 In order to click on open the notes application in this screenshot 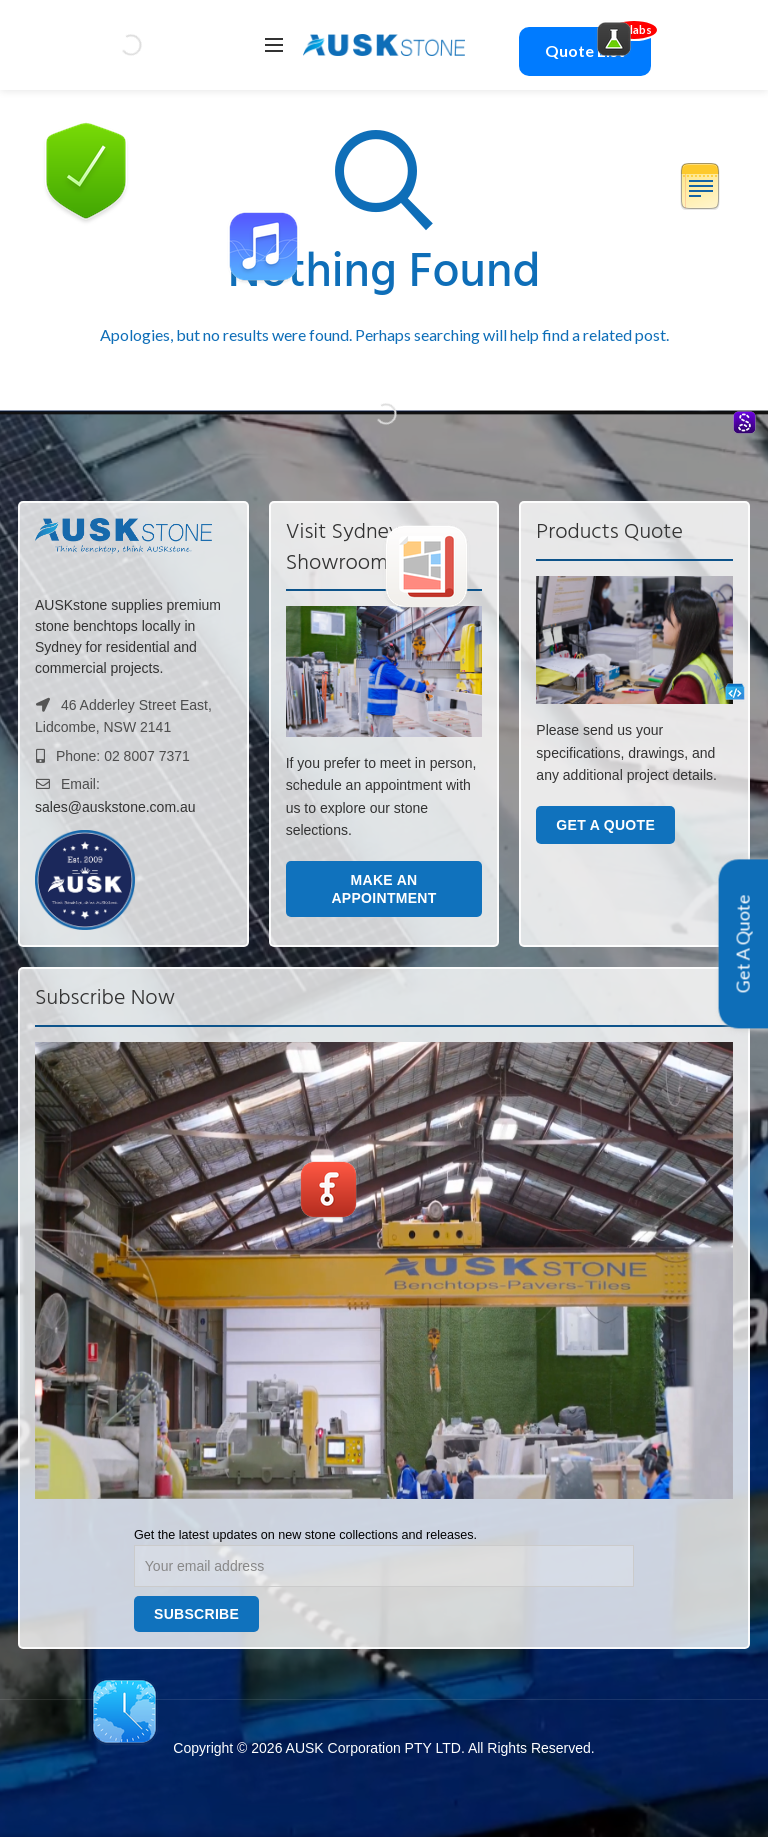, I will do `click(700, 186)`.